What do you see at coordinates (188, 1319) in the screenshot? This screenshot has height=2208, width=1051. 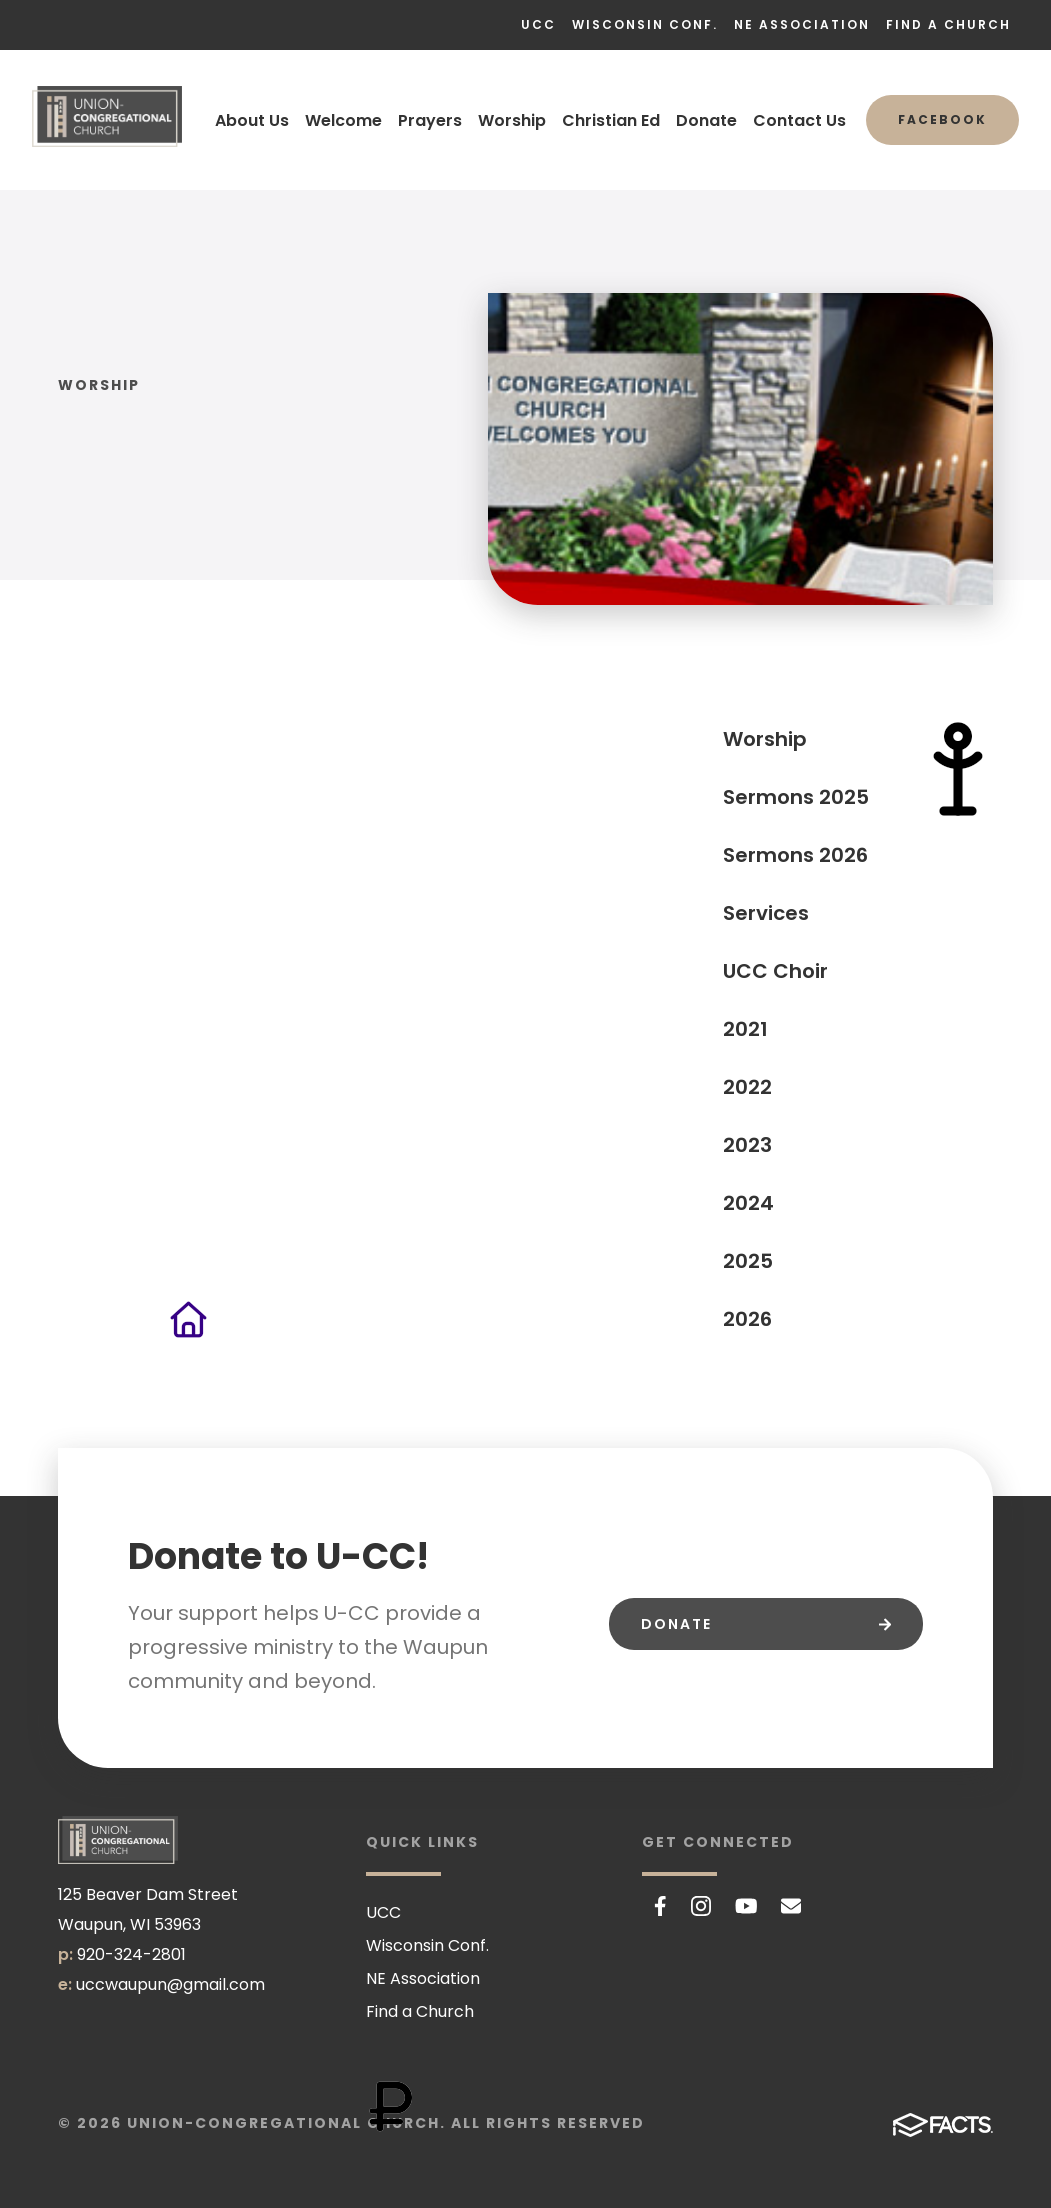 I see `navigate to the home screen` at bounding box center [188, 1319].